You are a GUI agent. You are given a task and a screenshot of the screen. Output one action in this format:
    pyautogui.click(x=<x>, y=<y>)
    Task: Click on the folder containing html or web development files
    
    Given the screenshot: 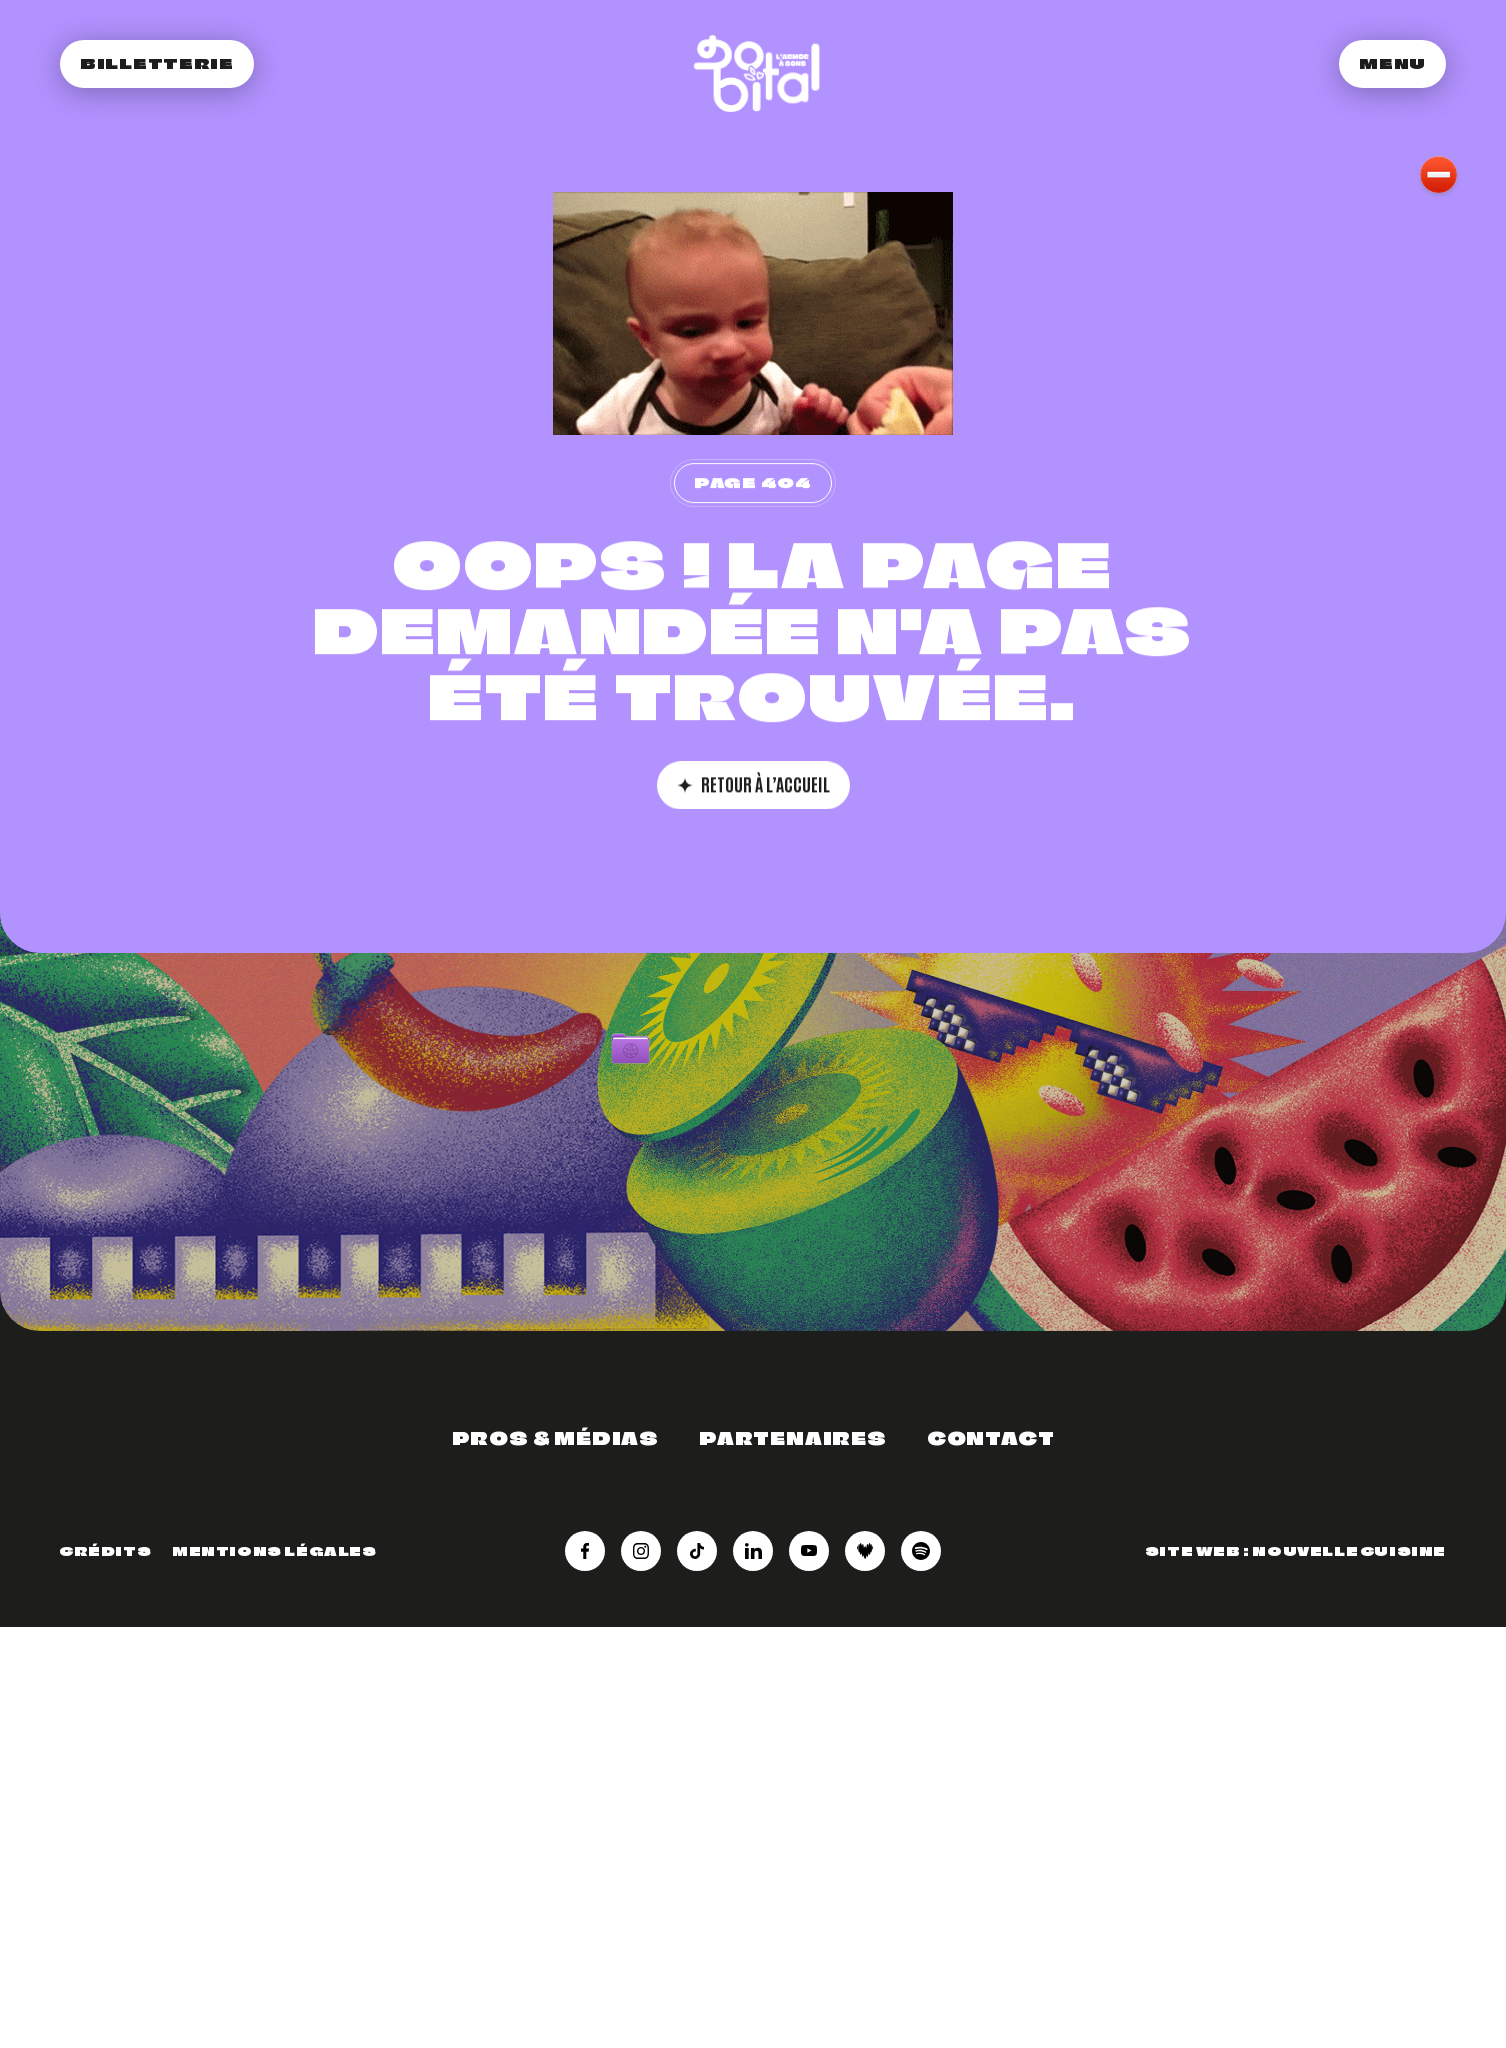 What is the action you would take?
    pyautogui.click(x=630, y=1048)
    